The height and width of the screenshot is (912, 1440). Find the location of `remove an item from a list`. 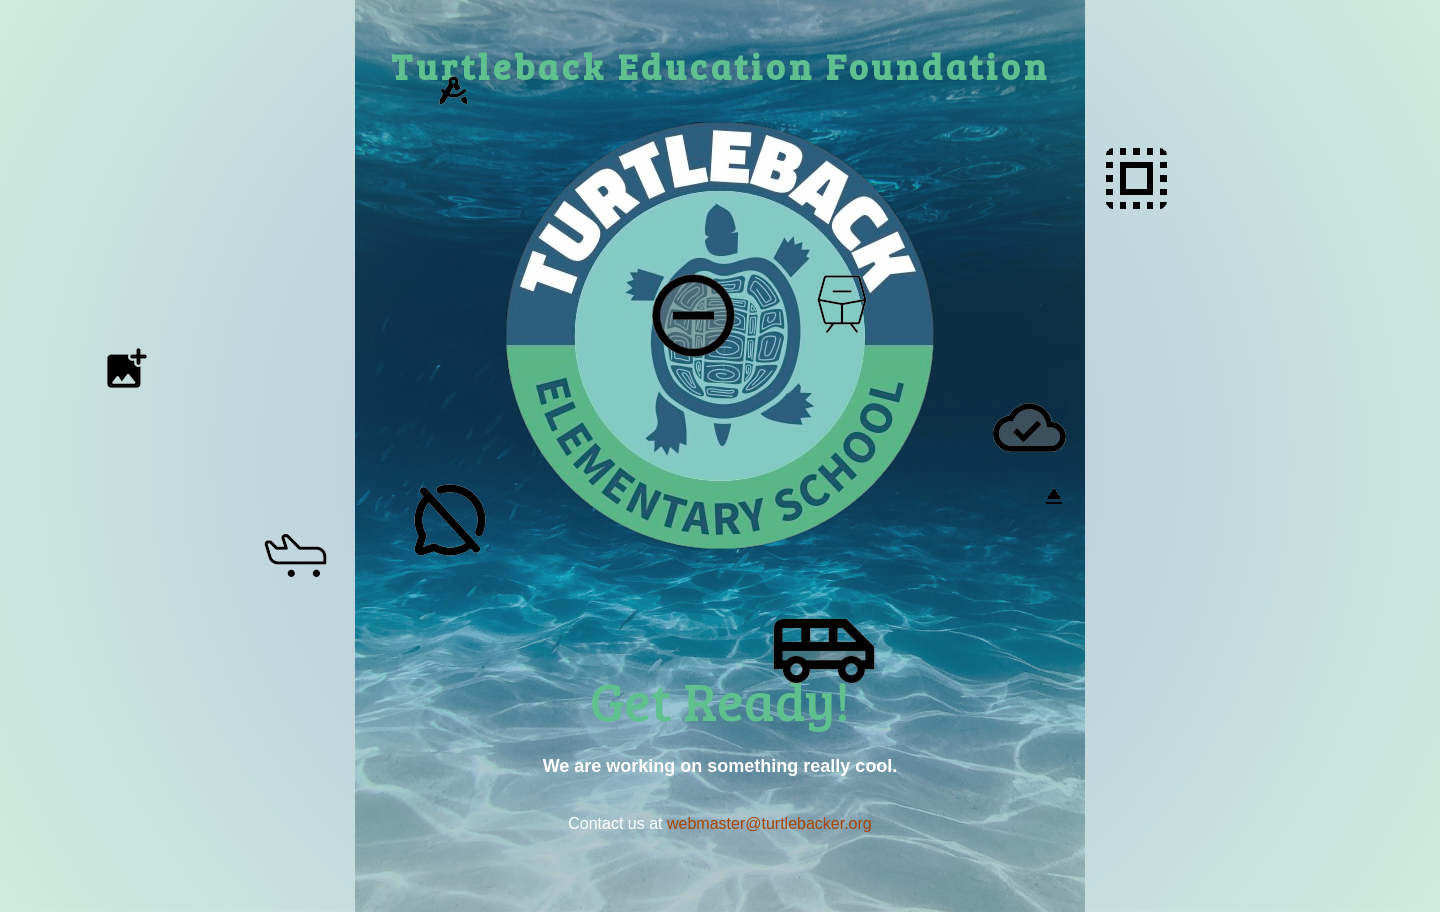

remove an item from a list is located at coordinates (693, 315).